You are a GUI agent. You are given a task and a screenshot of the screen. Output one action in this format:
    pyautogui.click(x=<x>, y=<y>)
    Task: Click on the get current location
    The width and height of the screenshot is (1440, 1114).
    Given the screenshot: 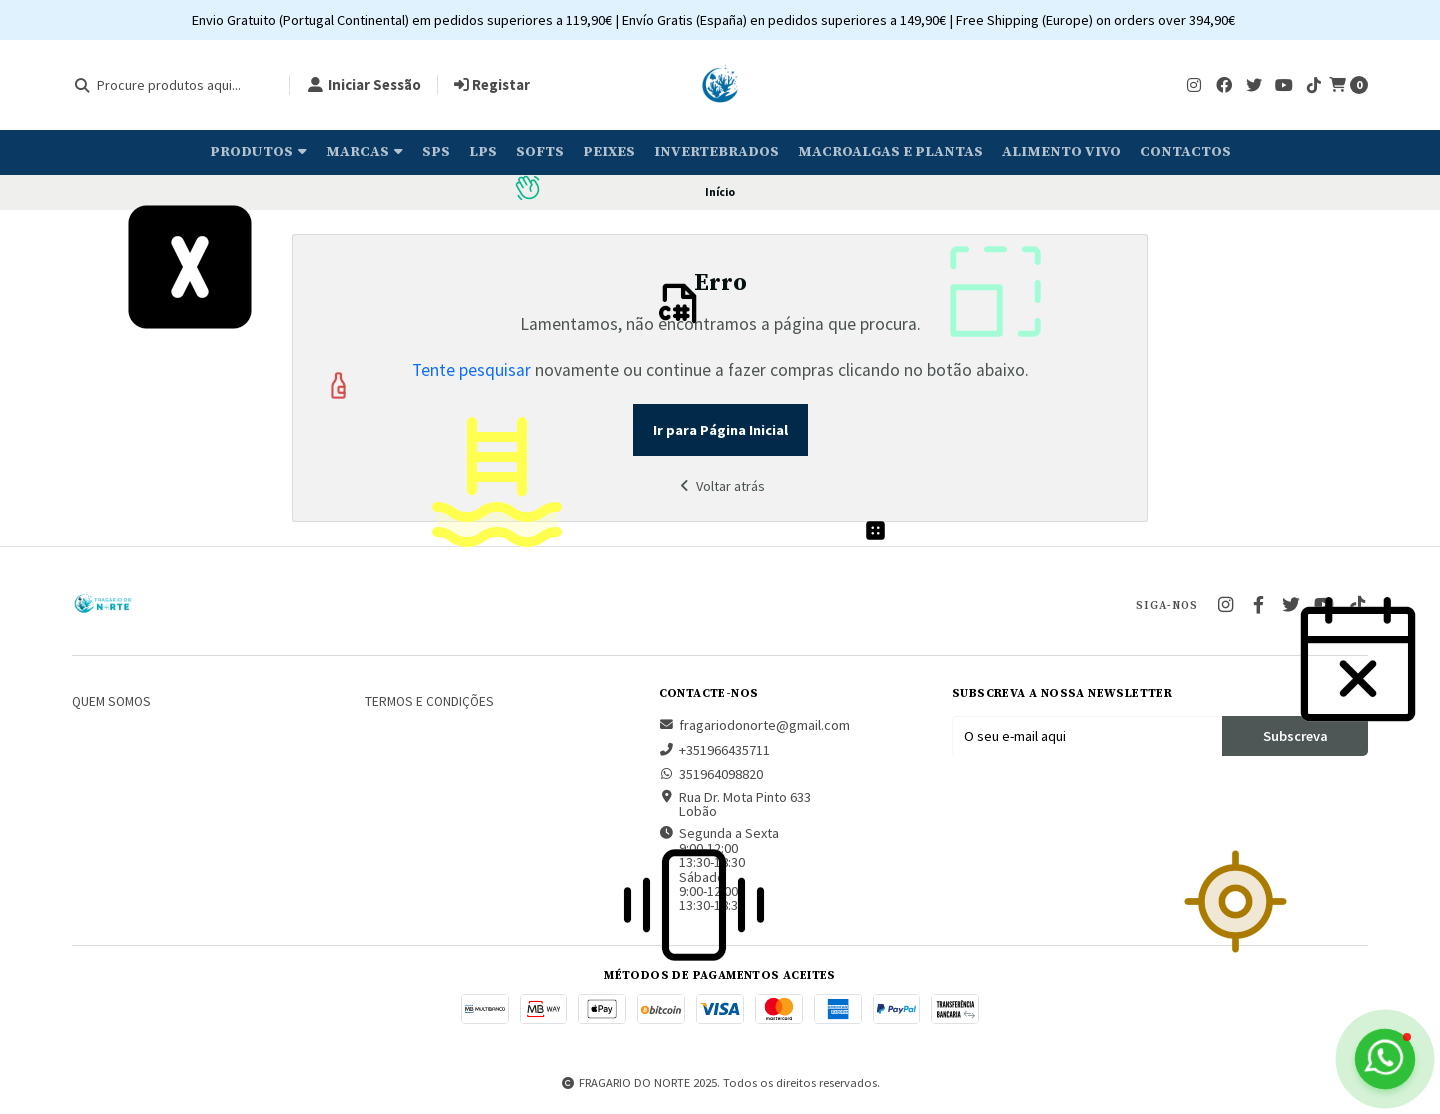 What is the action you would take?
    pyautogui.click(x=1235, y=901)
    